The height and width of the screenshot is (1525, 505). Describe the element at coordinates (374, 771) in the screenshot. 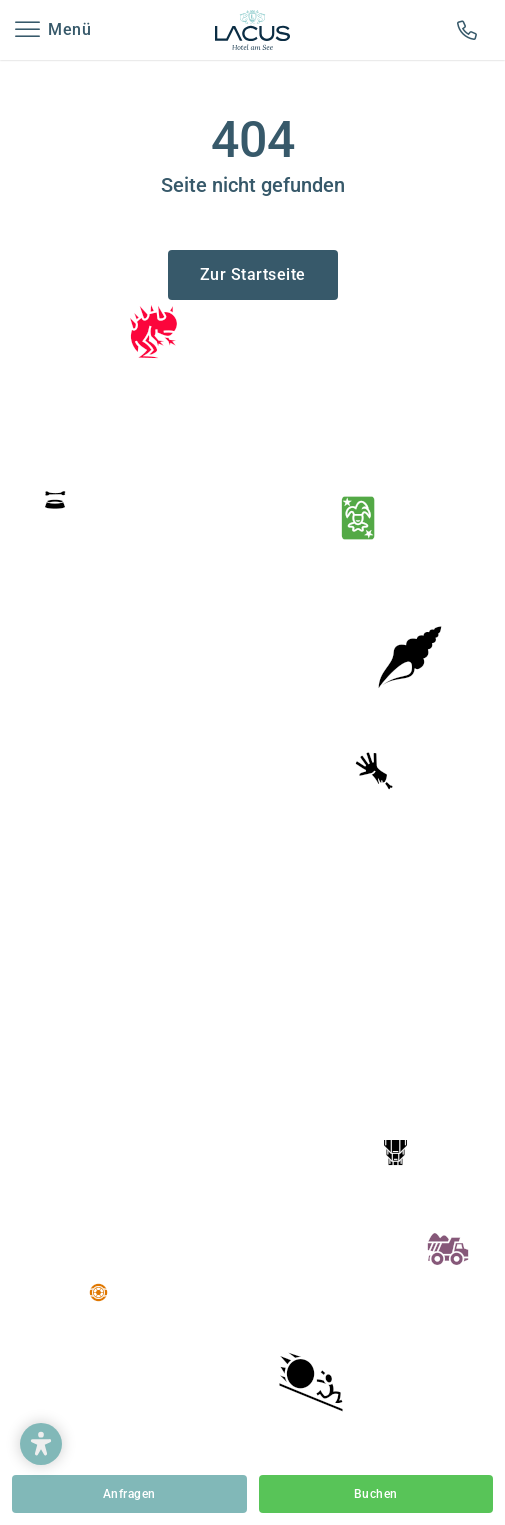

I see `indicates a defeated enemy or combat event in a game` at that location.